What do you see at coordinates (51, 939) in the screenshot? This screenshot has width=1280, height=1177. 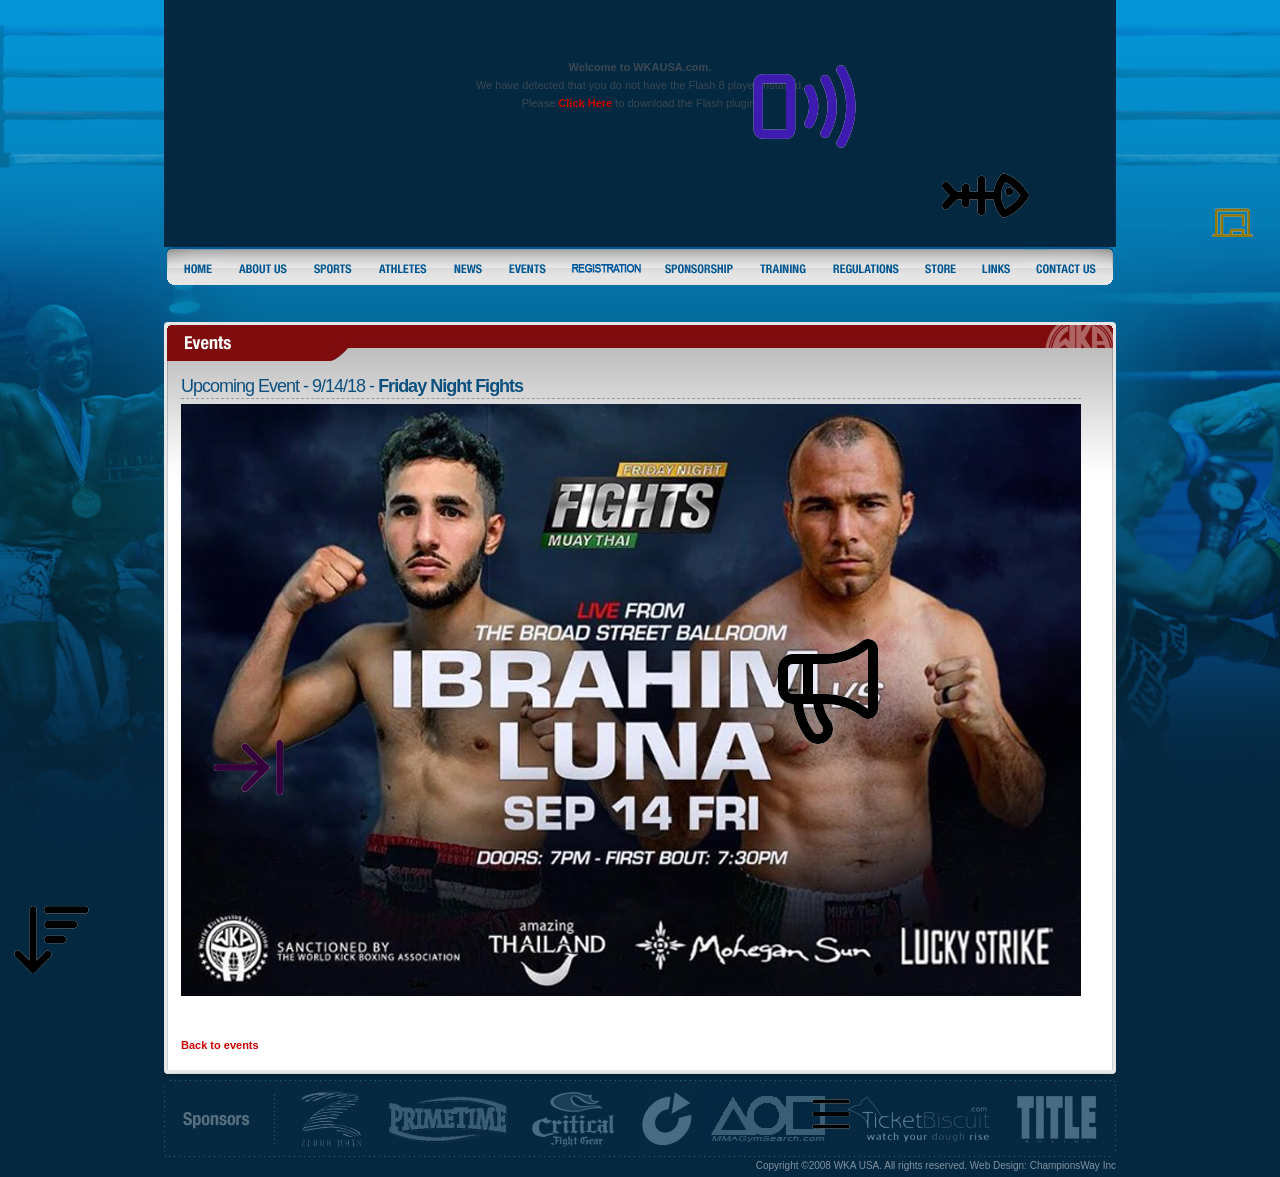 I see `sort list from largest to smallest` at bounding box center [51, 939].